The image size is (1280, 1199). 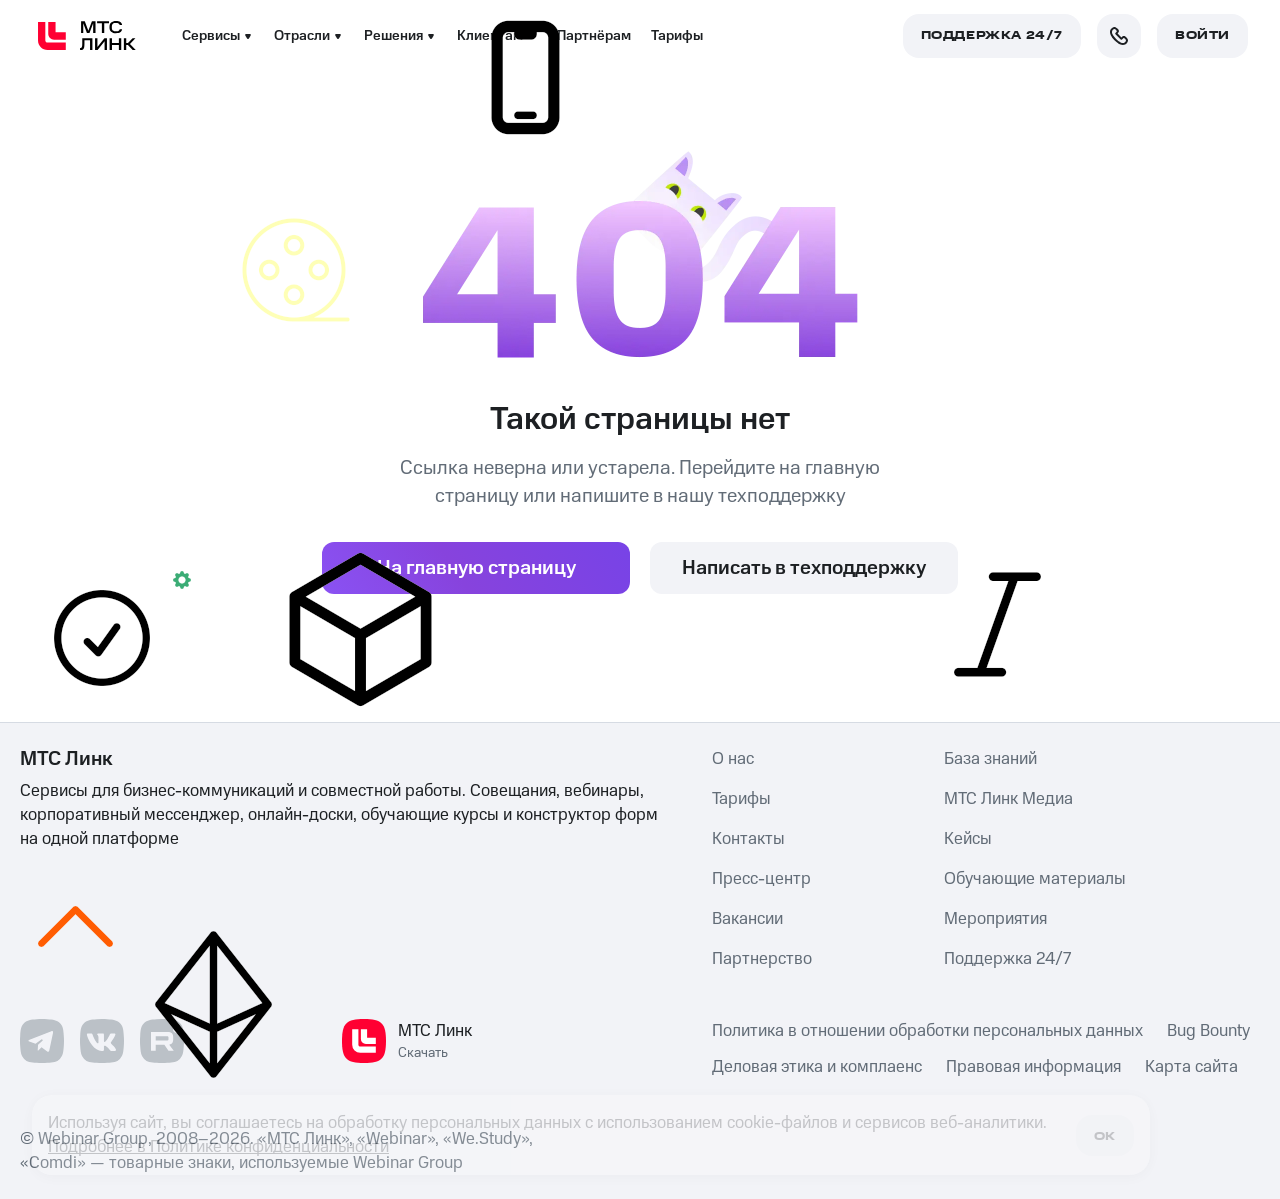 What do you see at coordinates (182, 580) in the screenshot?
I see `access settings or preferences` at bounding box center [182, 580].